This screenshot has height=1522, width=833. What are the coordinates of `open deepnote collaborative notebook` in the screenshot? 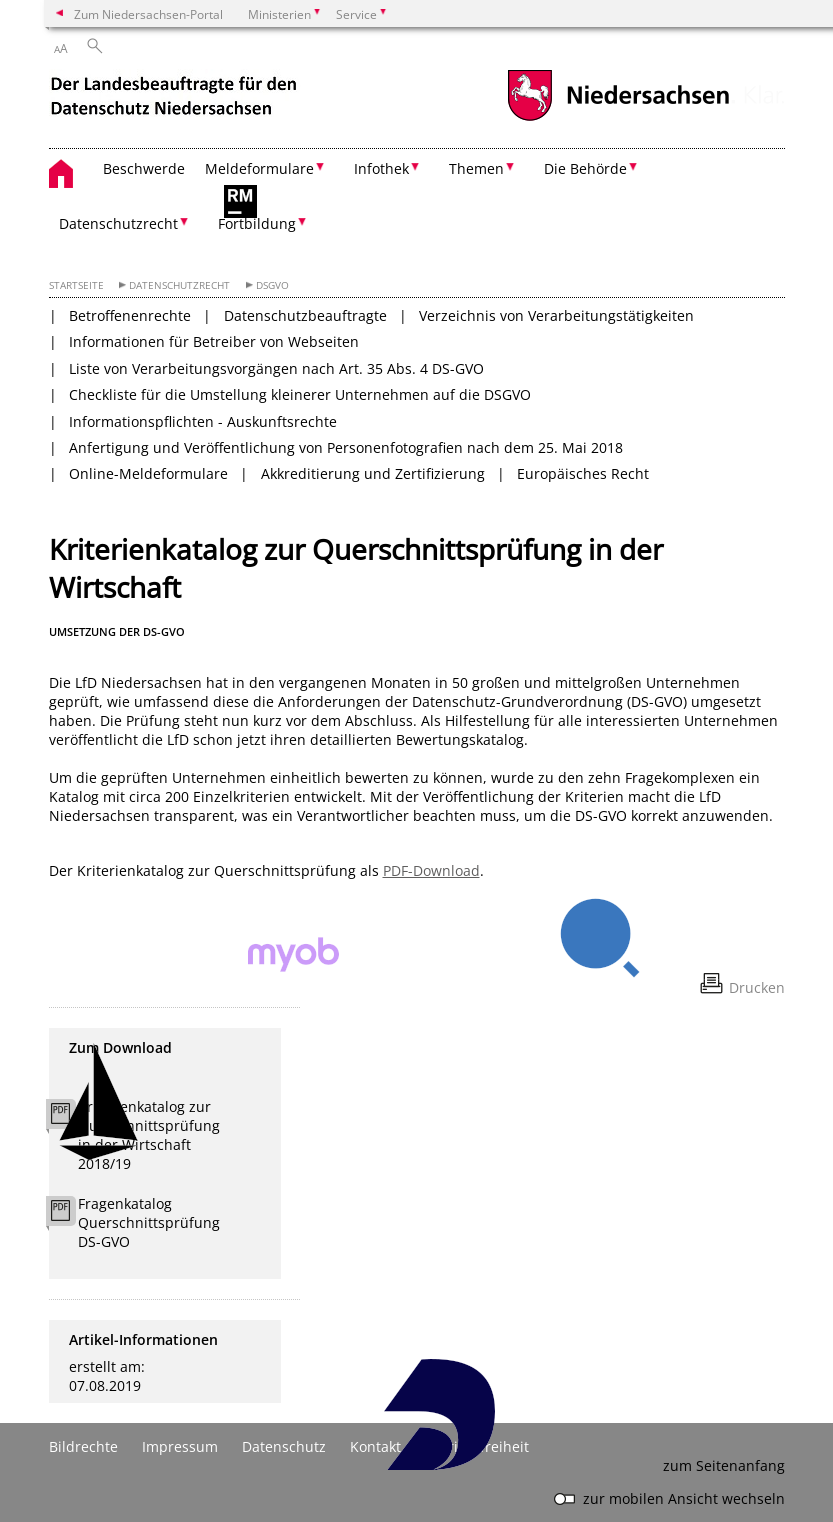 It's located at (439, 1414).